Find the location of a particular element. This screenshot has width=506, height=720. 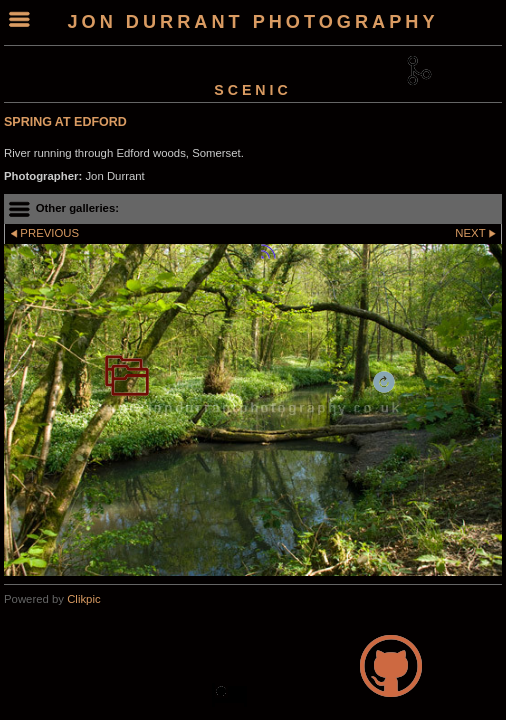

merge branches in version control is located at coordinates (419, 71).